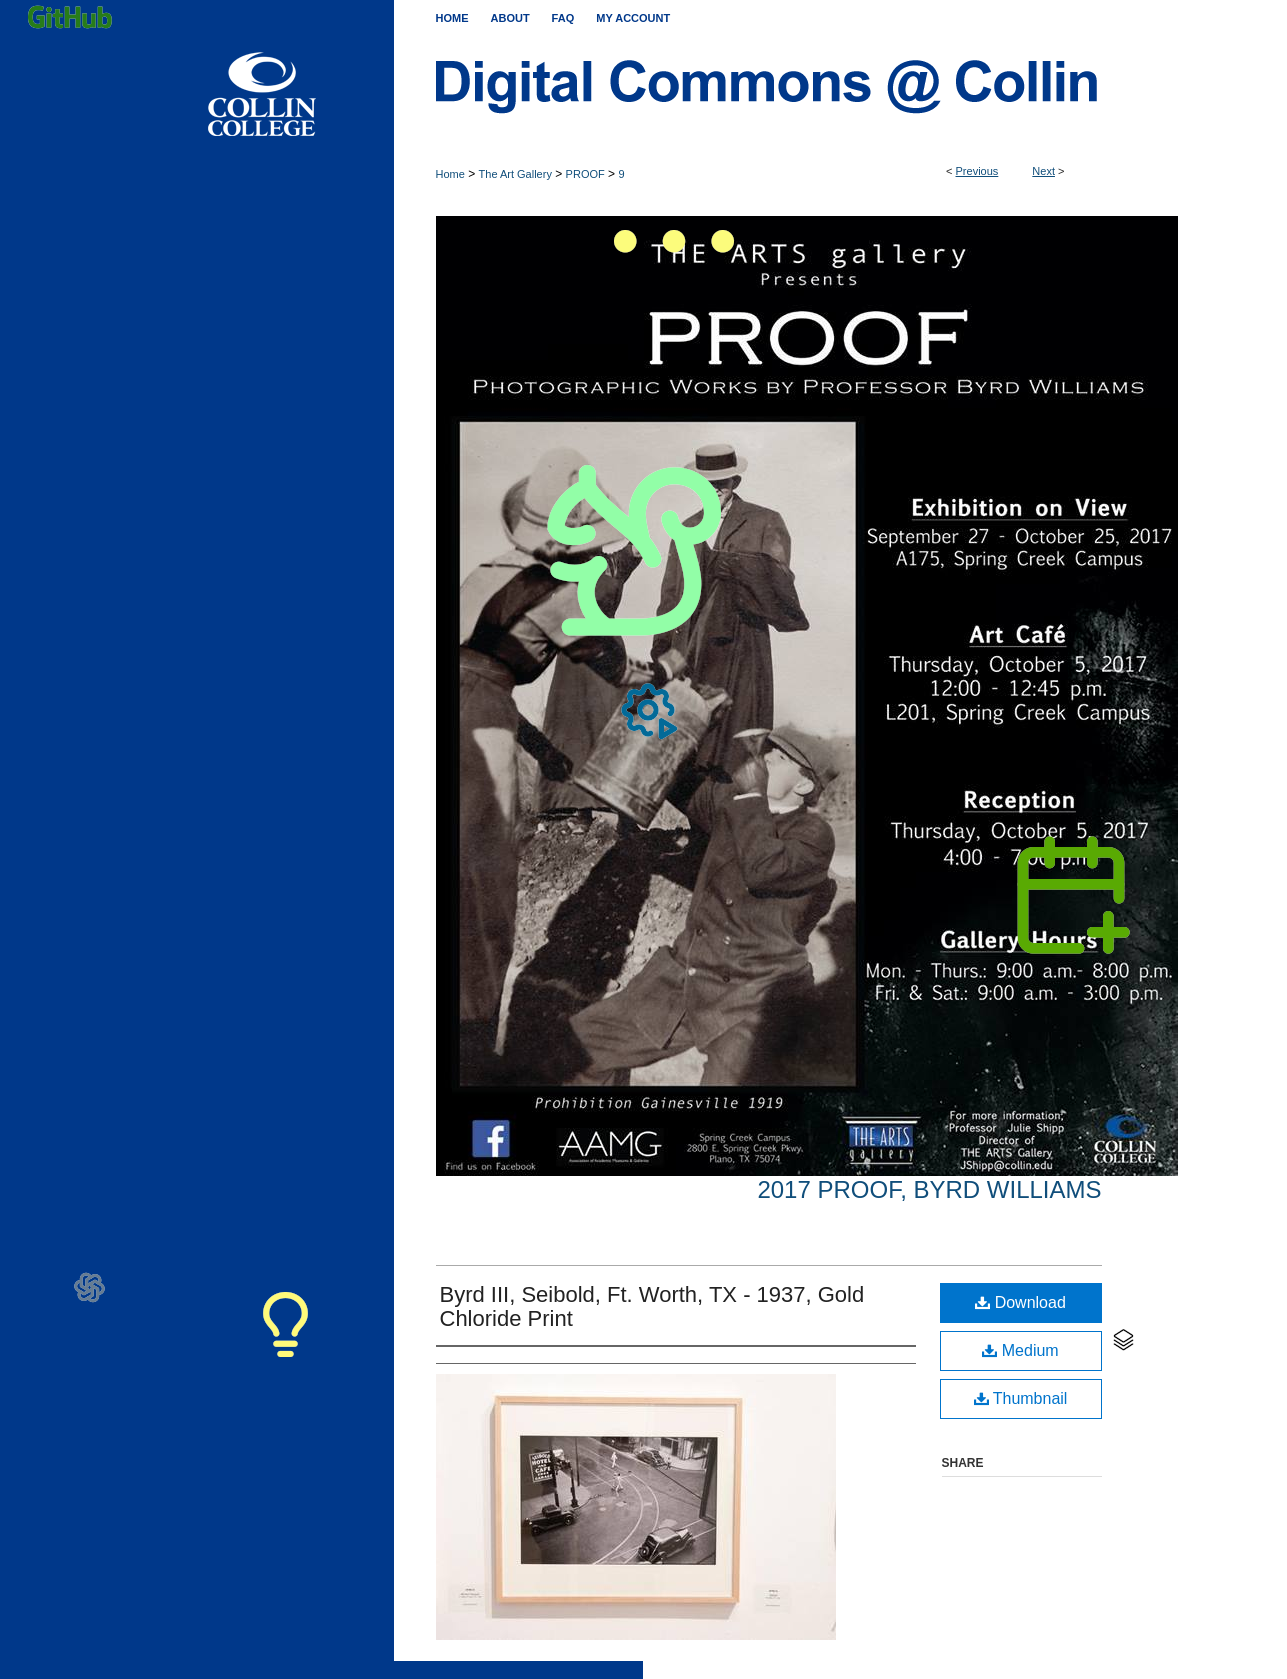 This screenshot has height=1679, width=1287. What do you see at coordinates (674, 245) in the screenshot?
I see `access more options or actions` at bounding box center [674, 245].